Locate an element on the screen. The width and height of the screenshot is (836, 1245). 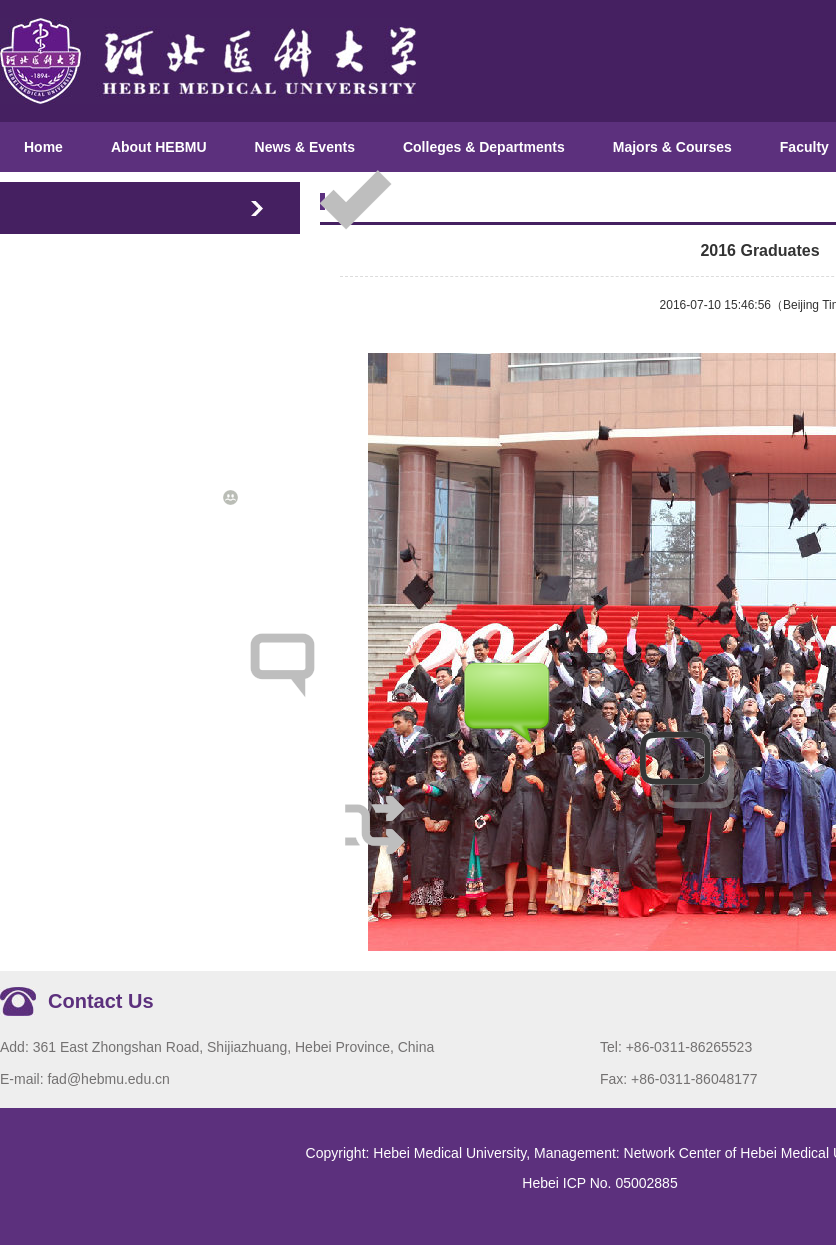
indicates a completed or successful action is located at coordinates (352, 196).